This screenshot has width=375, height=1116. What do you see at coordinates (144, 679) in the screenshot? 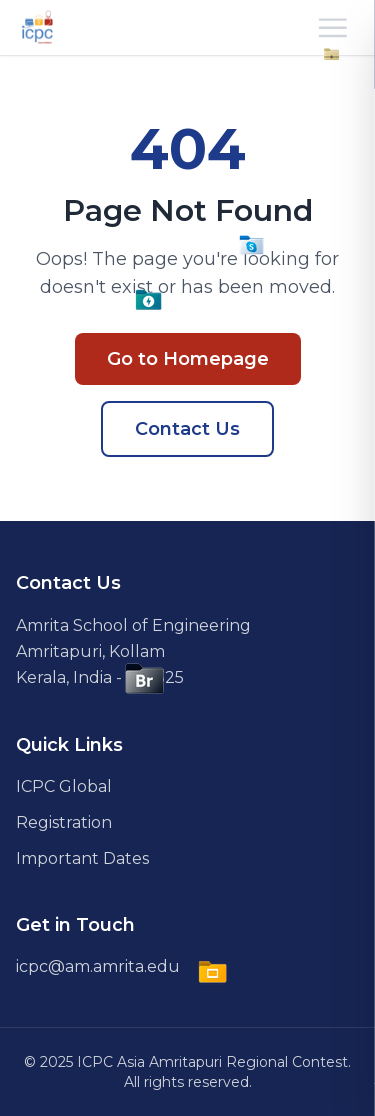
I see `folder containing Adobe Bridge files` at bounding box center [144, 679].